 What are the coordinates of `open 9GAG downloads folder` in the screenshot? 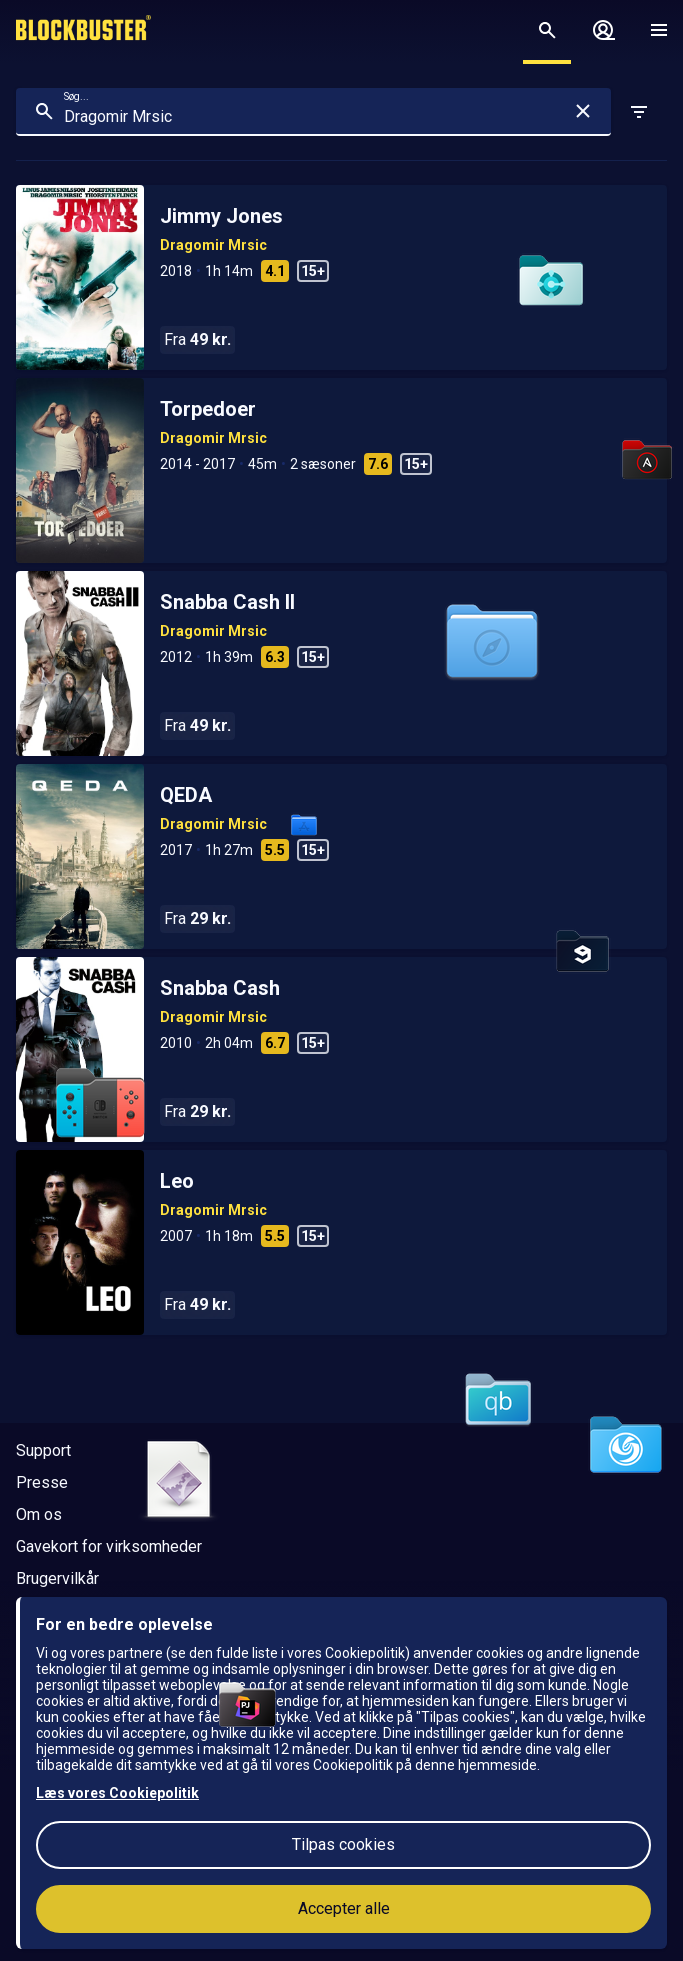 It's located at (582, 952).